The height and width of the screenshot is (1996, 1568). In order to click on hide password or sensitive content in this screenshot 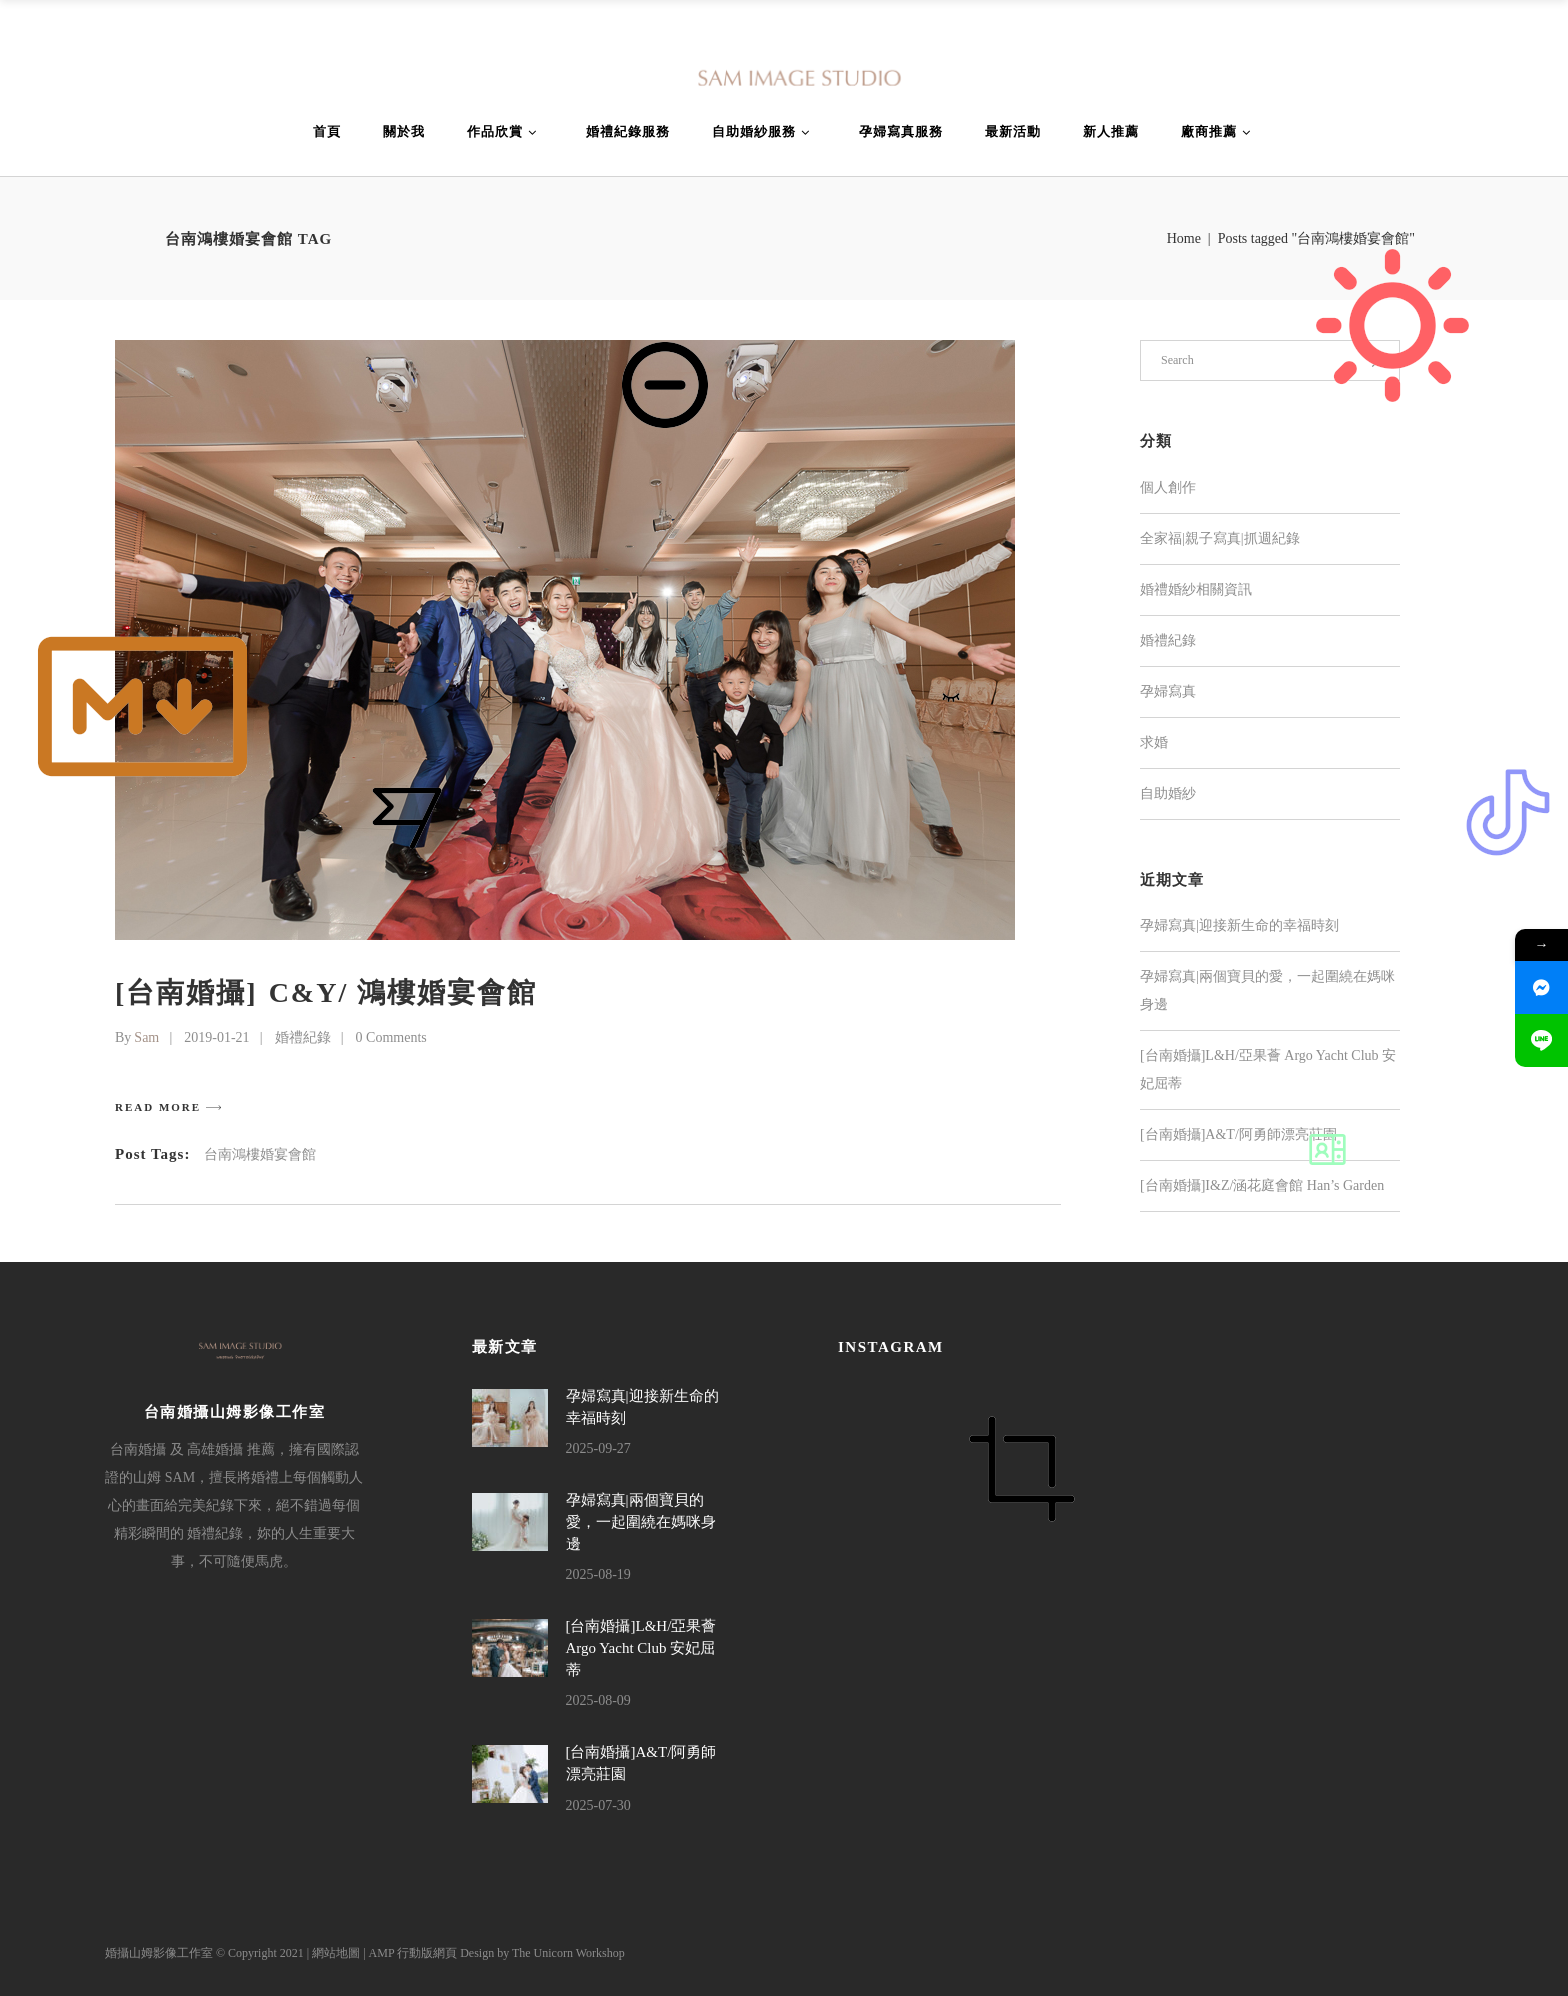, I will do `click(951, 696)`.